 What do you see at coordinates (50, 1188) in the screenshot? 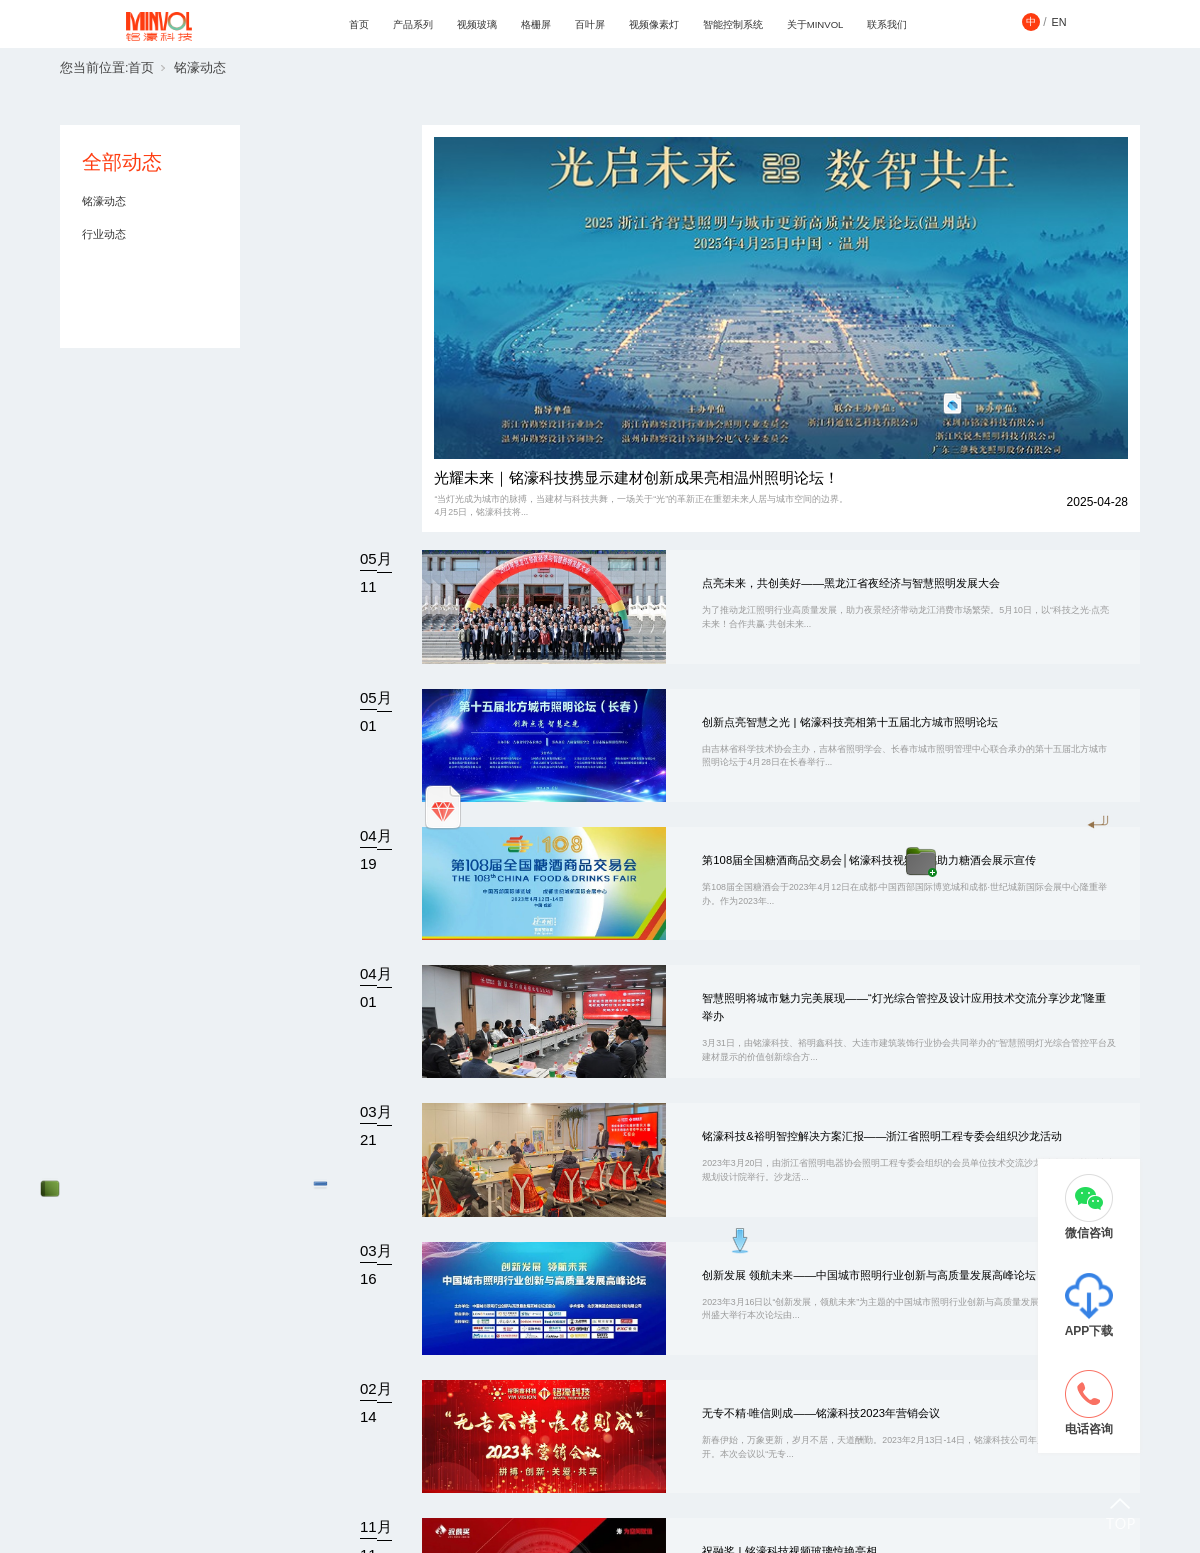
I see `access the desktop folder` at bounding box center [50, 1188].